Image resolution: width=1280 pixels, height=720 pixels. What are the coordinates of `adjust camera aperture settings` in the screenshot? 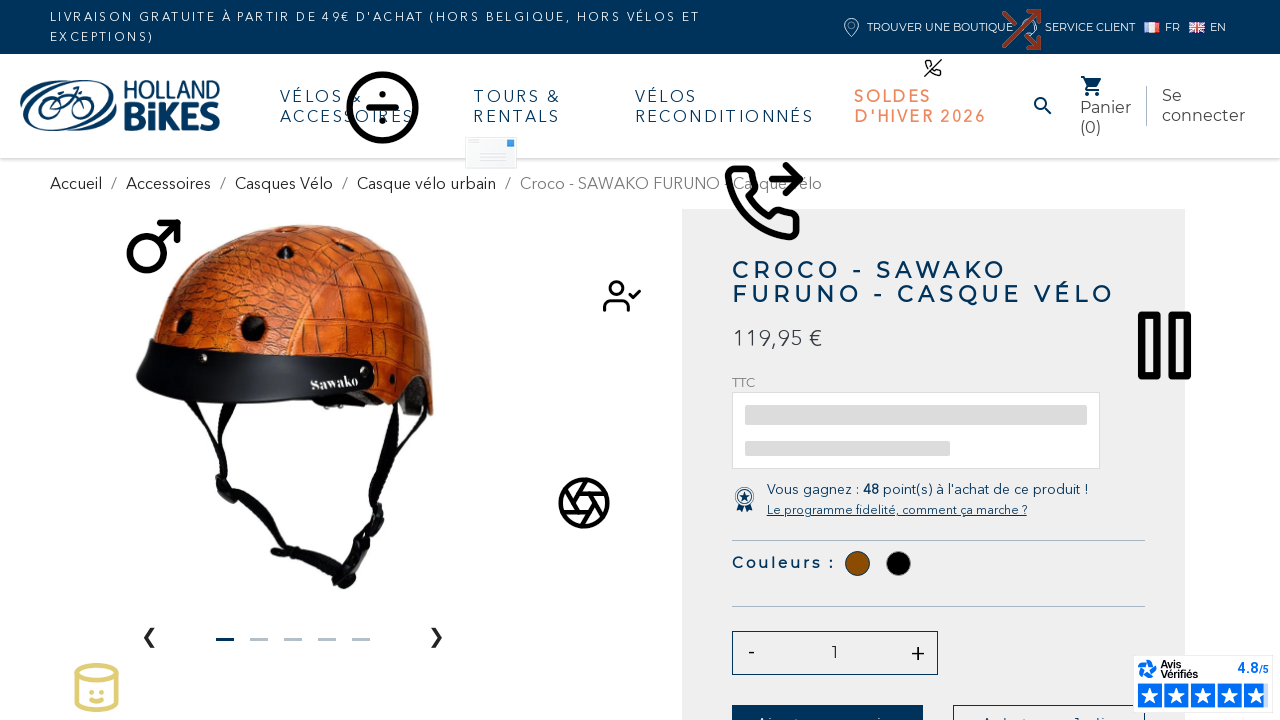 It's located at (584, 503).